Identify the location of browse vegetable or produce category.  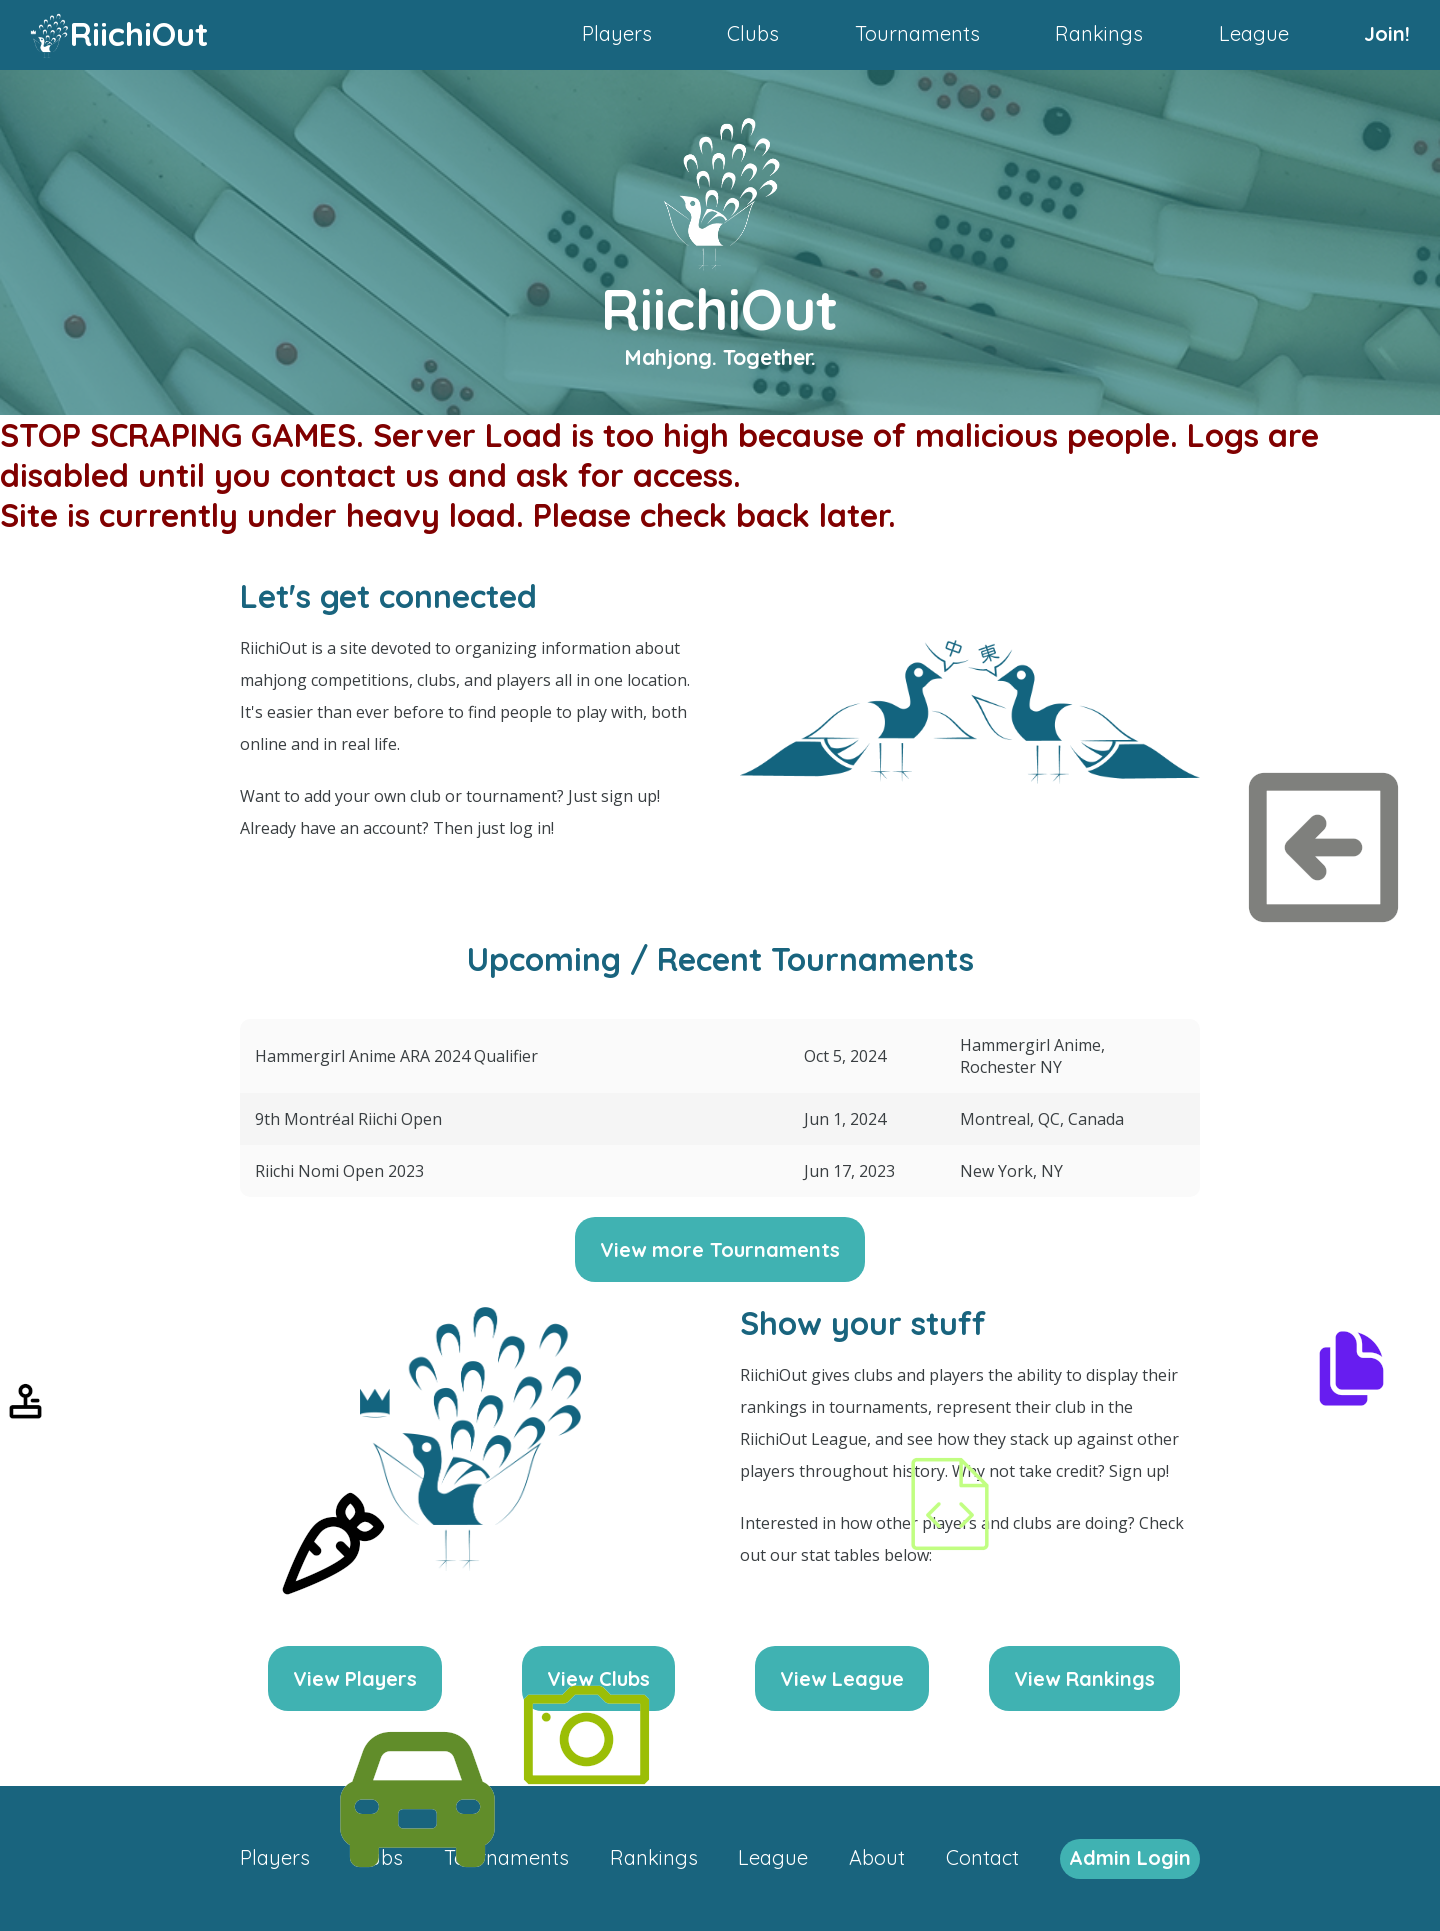
(331, 1546).